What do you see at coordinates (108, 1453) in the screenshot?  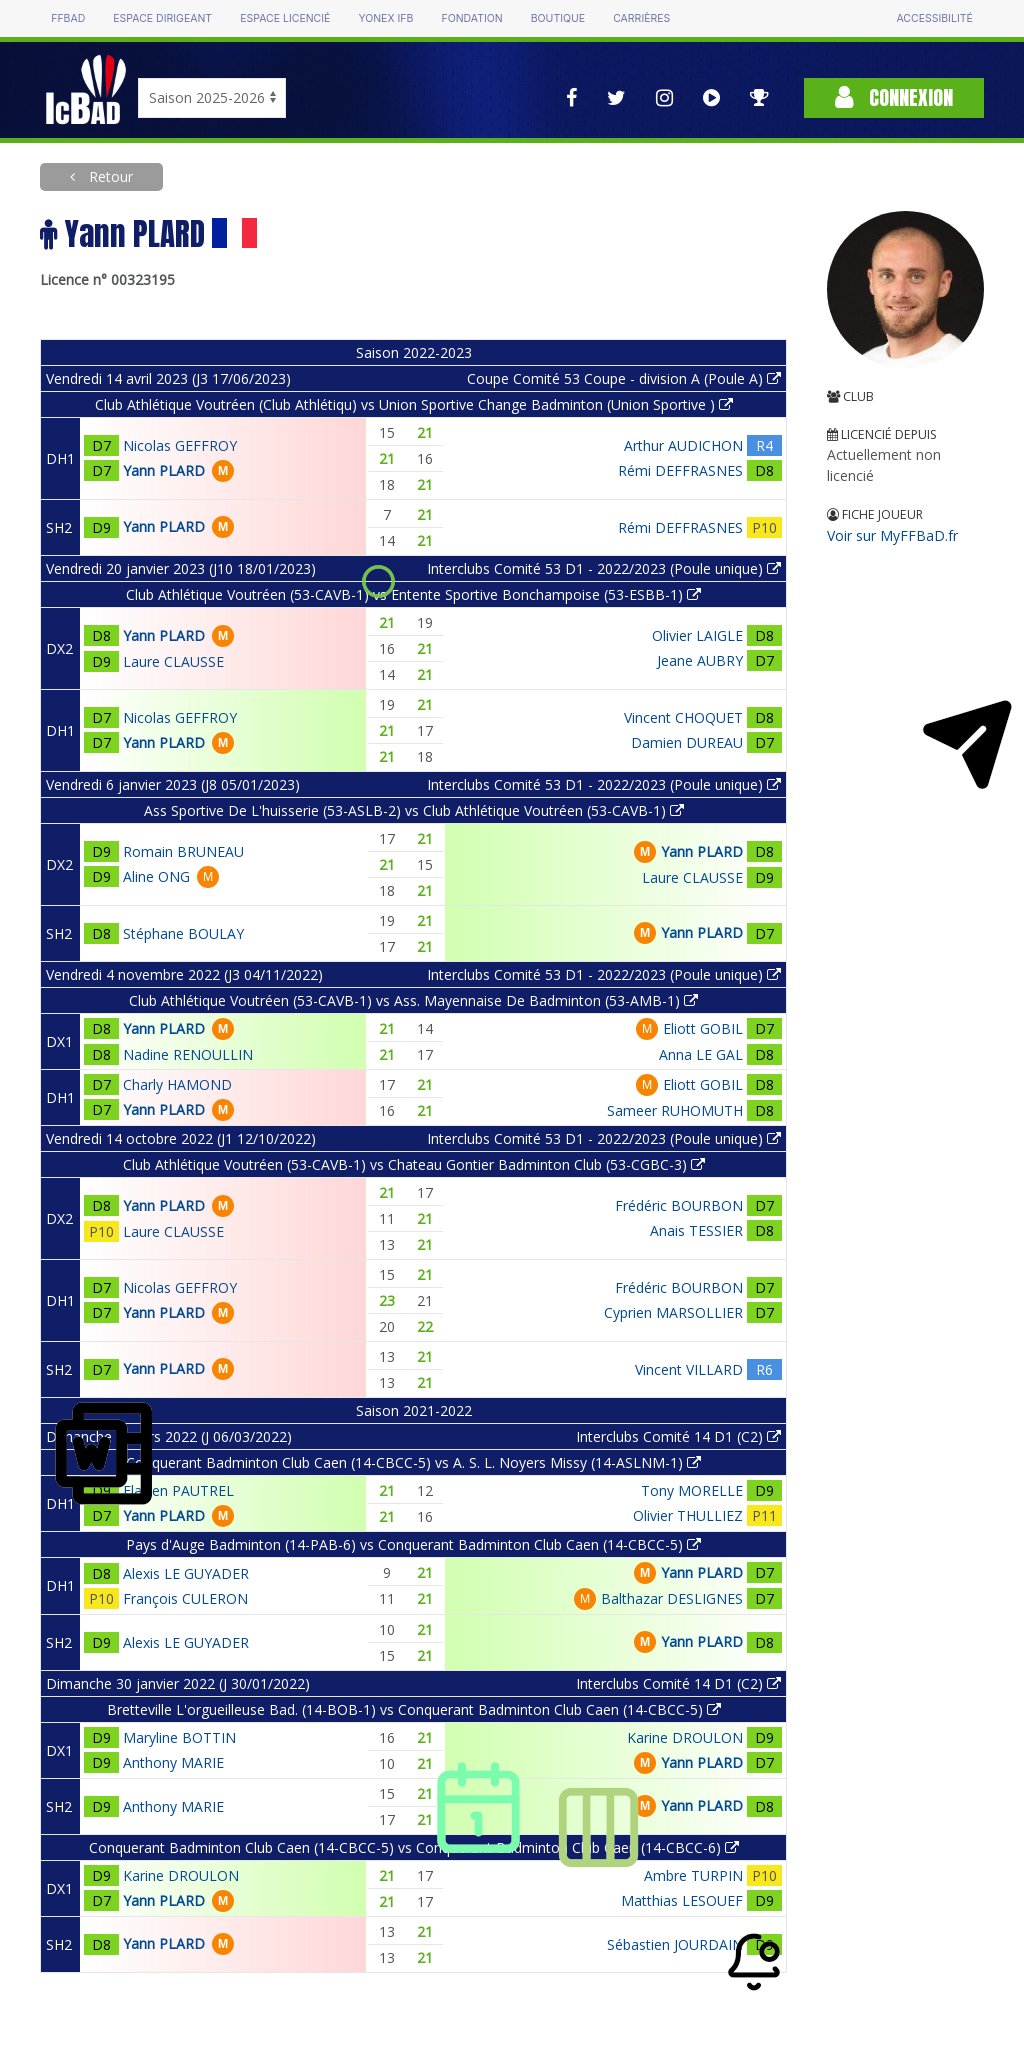 I see `open Microsoft Word` at bounding box center [108, 1453].